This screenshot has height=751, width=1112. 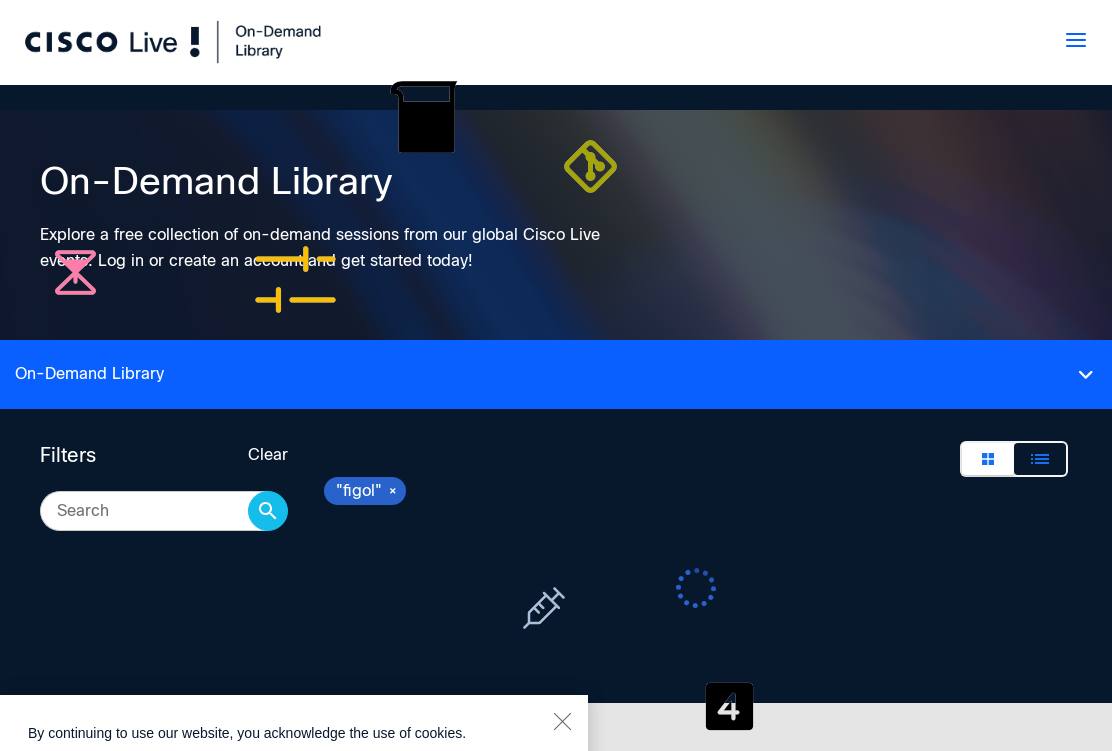 I want to click on select or navigate to item number four, so click(x=729, y=706).